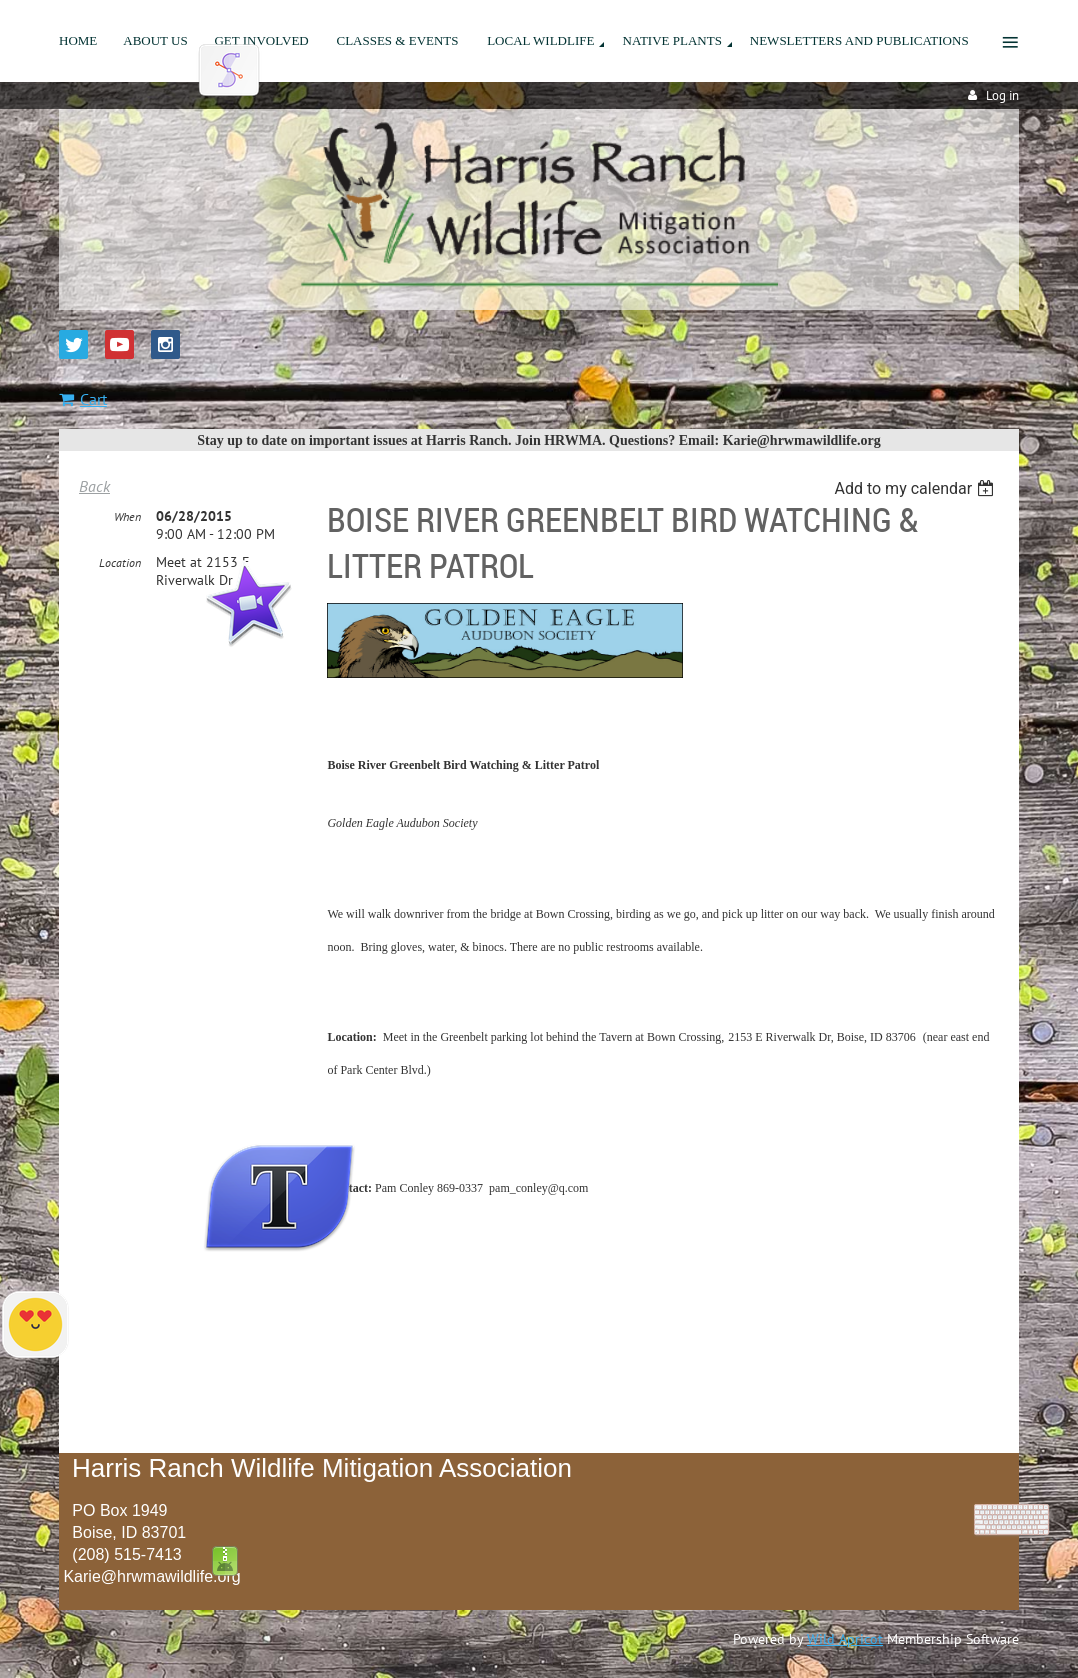  Describe the element at coordinates (35, 1324) in the screenshot. I see `access social features in the software center` at that location.